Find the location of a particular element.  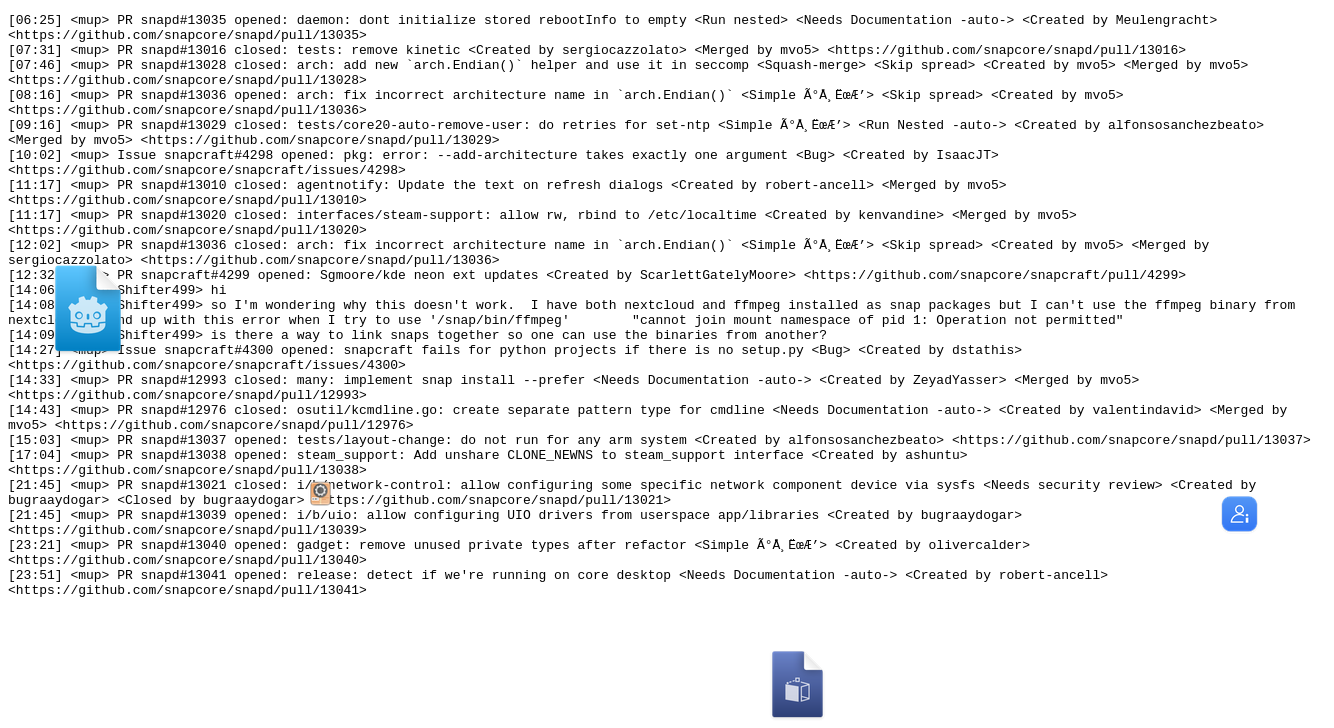

indicates package manager is processing updates is located at coordinates (320, 493).